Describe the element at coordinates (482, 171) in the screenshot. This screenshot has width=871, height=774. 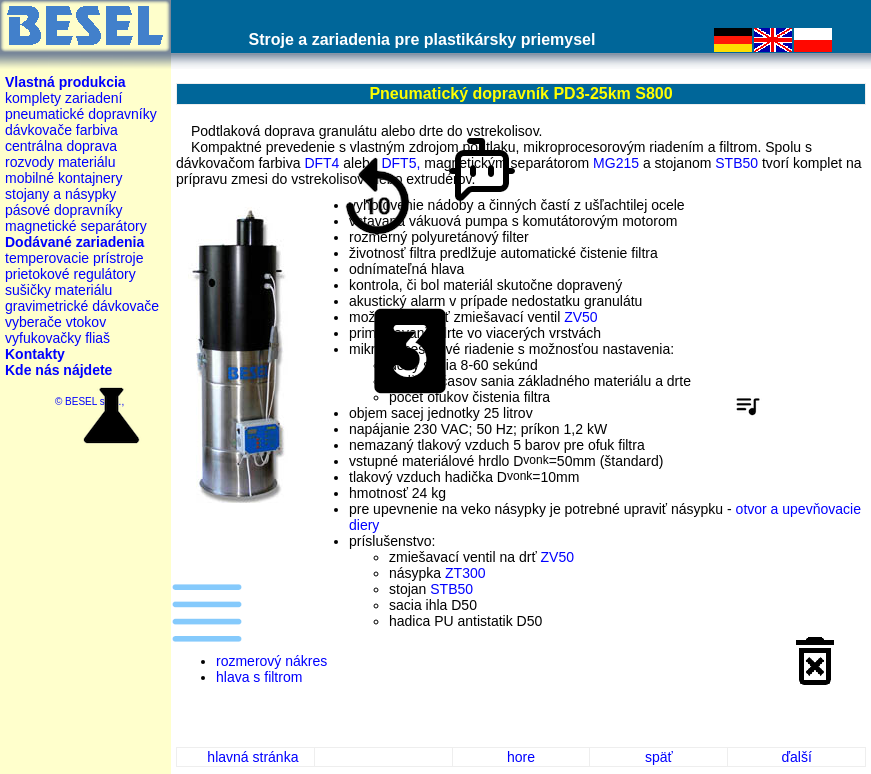
I see `open chat with AI assistant` at that location.